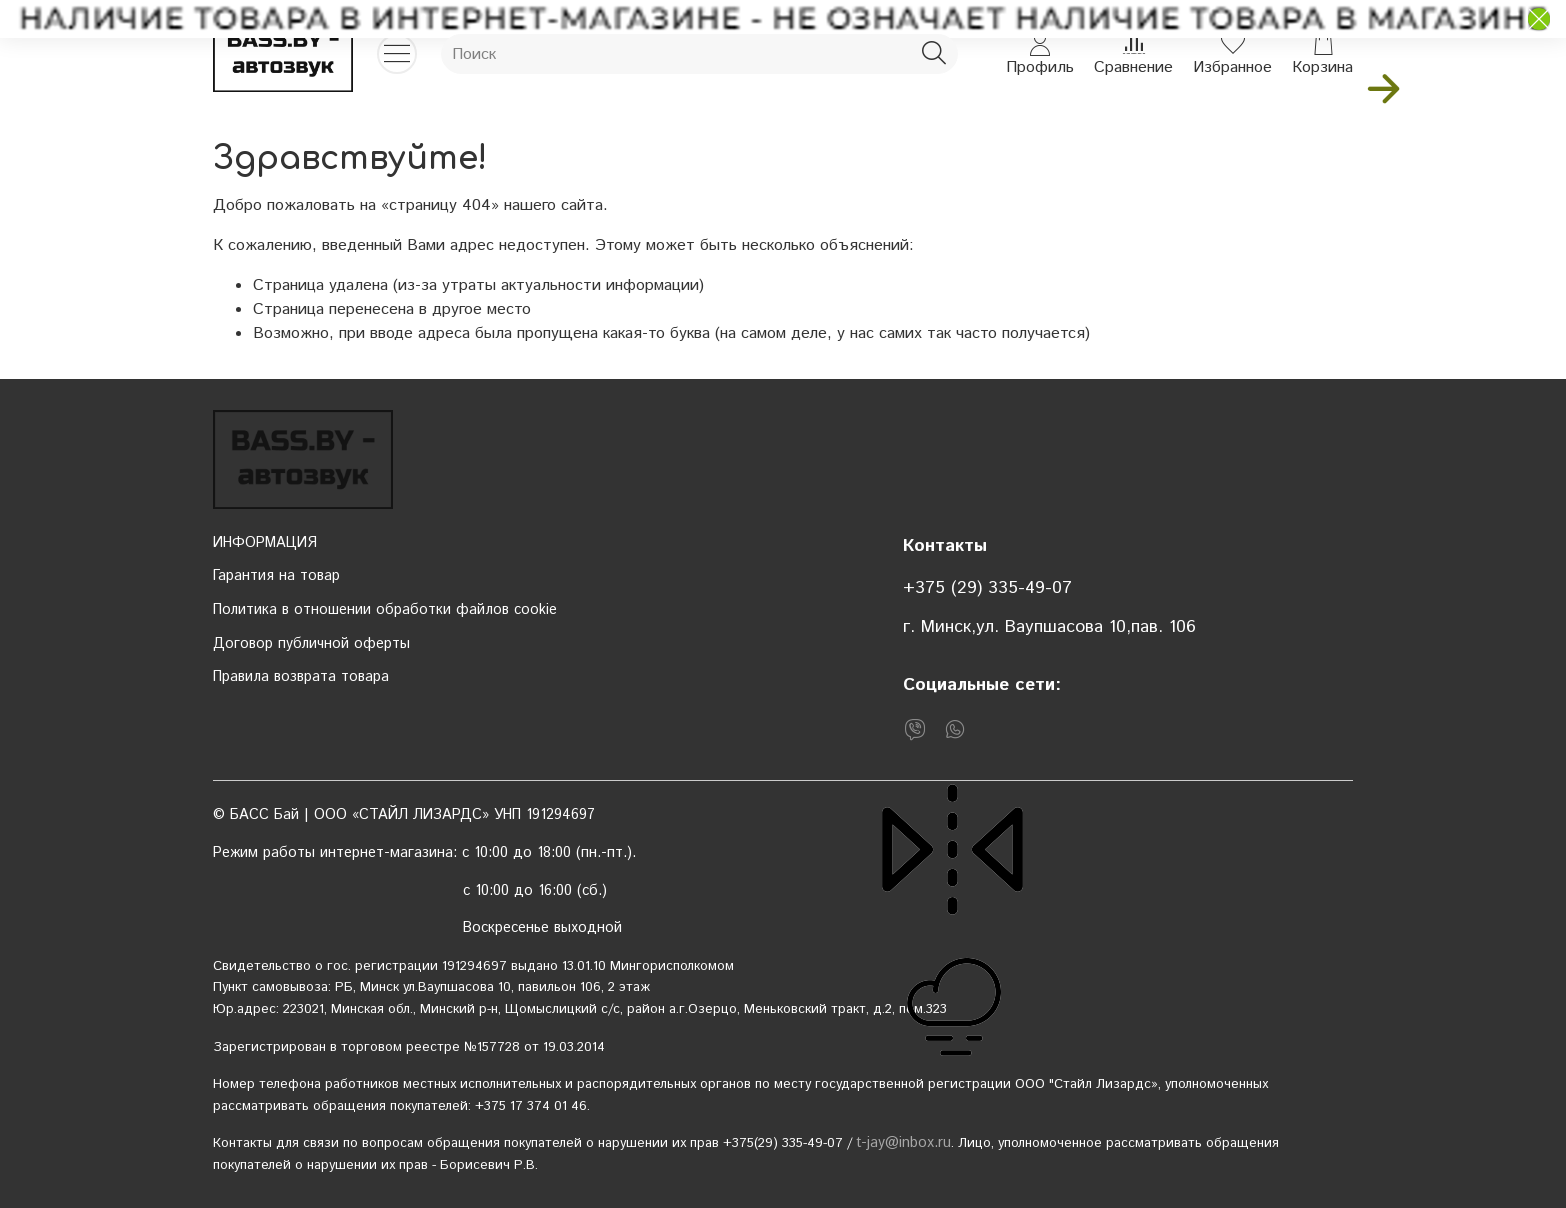  What do you see at coordinates (954, 1005) in the screenshot?
I see `indicates foggy weather conditions` at bounding box center [954, 1005].